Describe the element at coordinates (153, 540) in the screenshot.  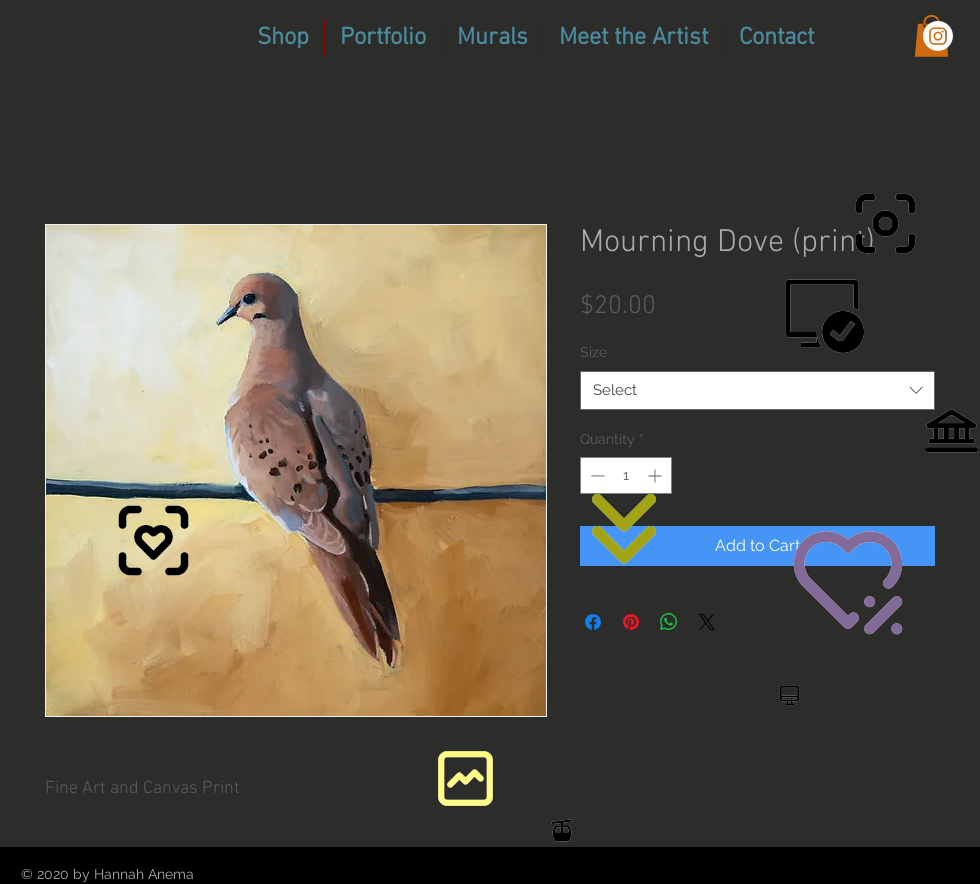
I see `scan or detect health metrics` at that location.